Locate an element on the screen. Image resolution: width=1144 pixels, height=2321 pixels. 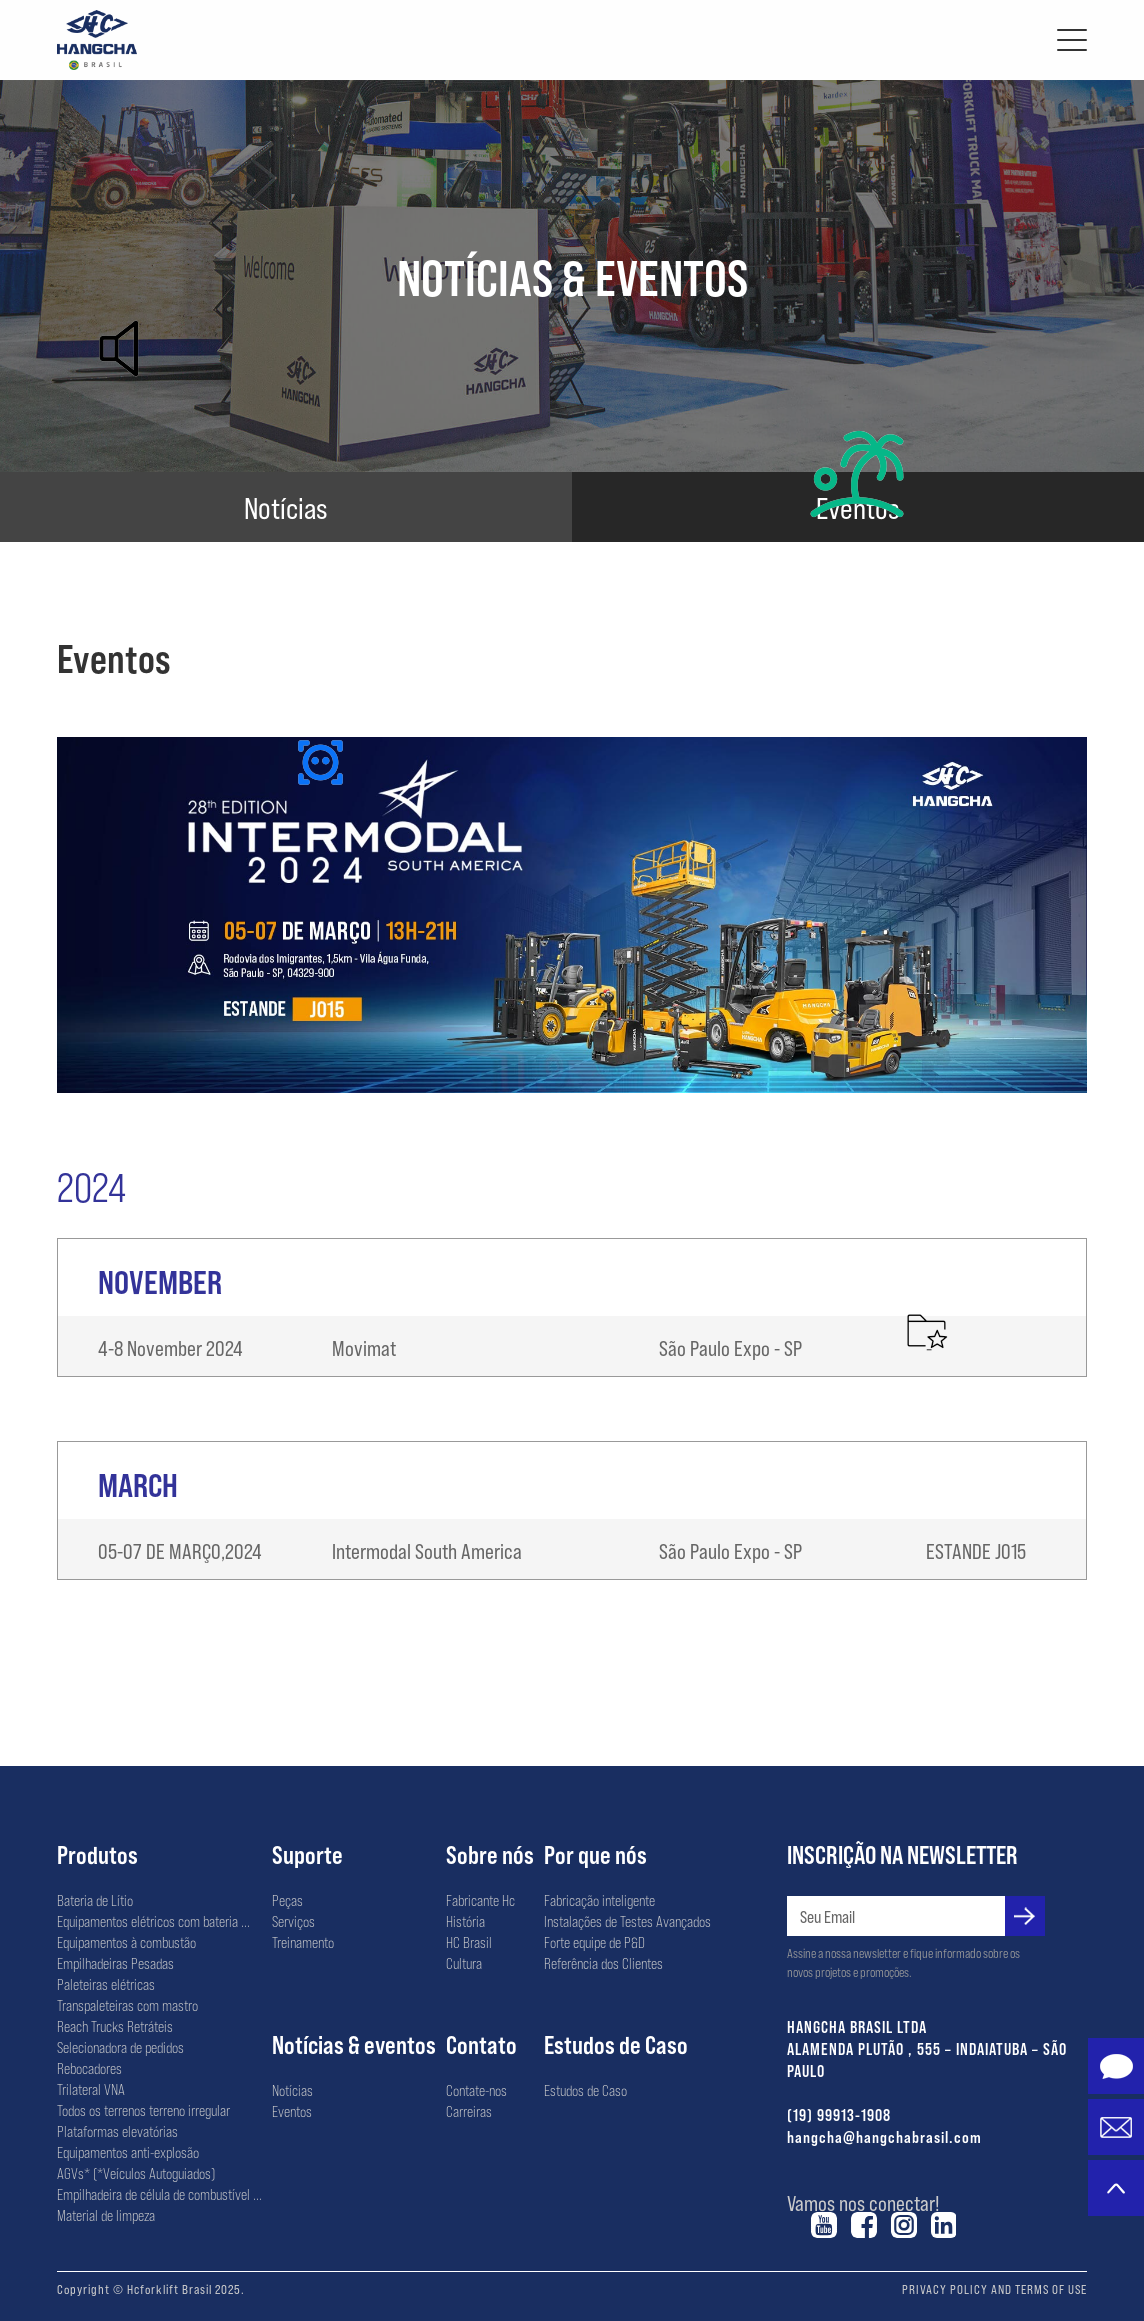
scan face to unlock or authenticate is located at coordinates (320, 762).